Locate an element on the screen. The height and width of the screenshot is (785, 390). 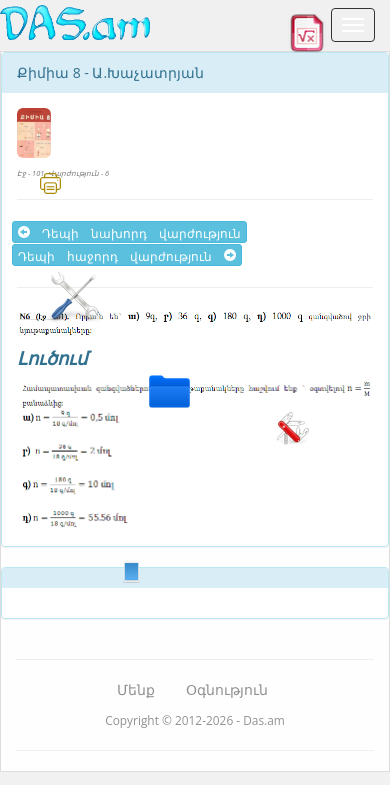
libreoffice math formula file is located at coordinates (307, 33).